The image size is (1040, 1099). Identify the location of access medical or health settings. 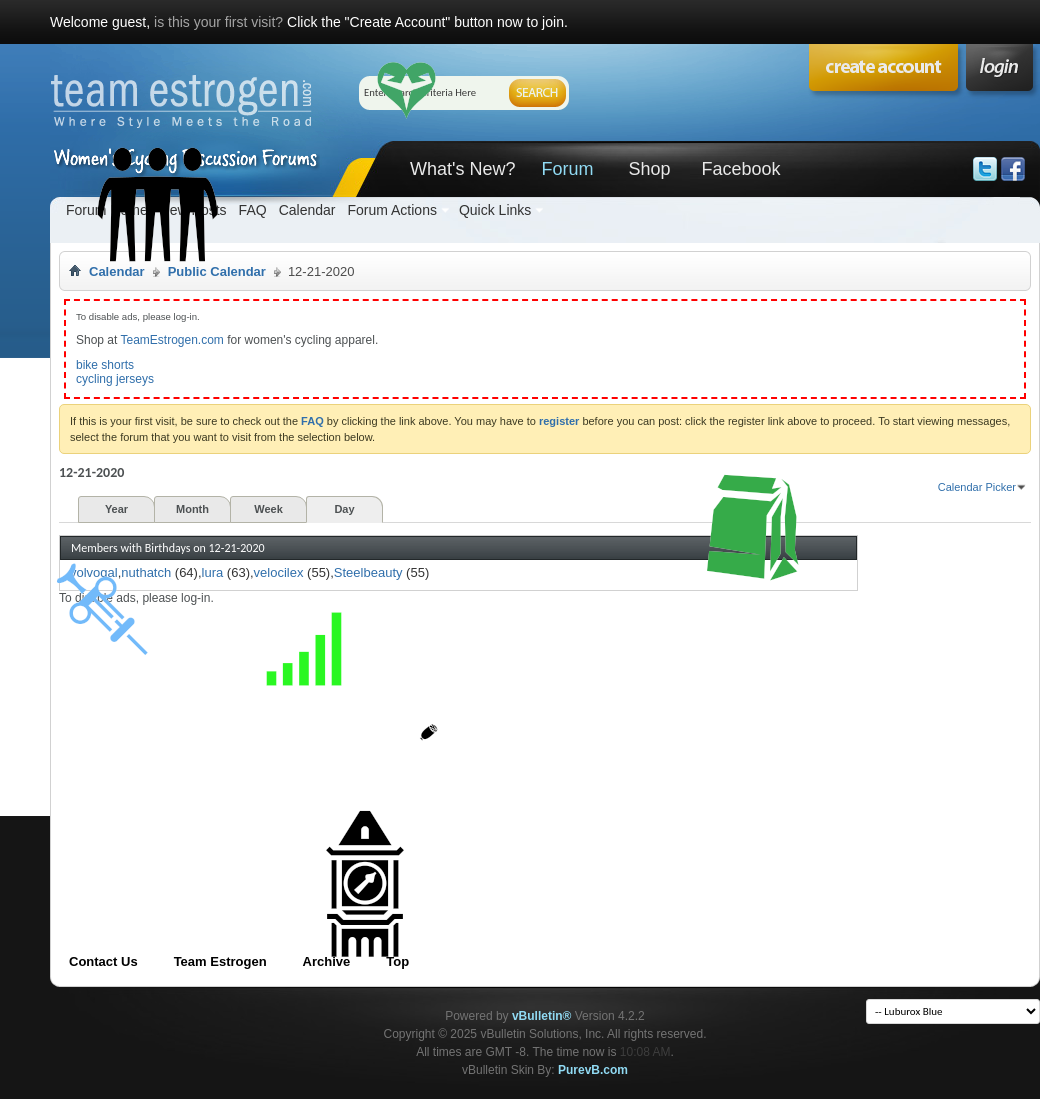
(102, 609).